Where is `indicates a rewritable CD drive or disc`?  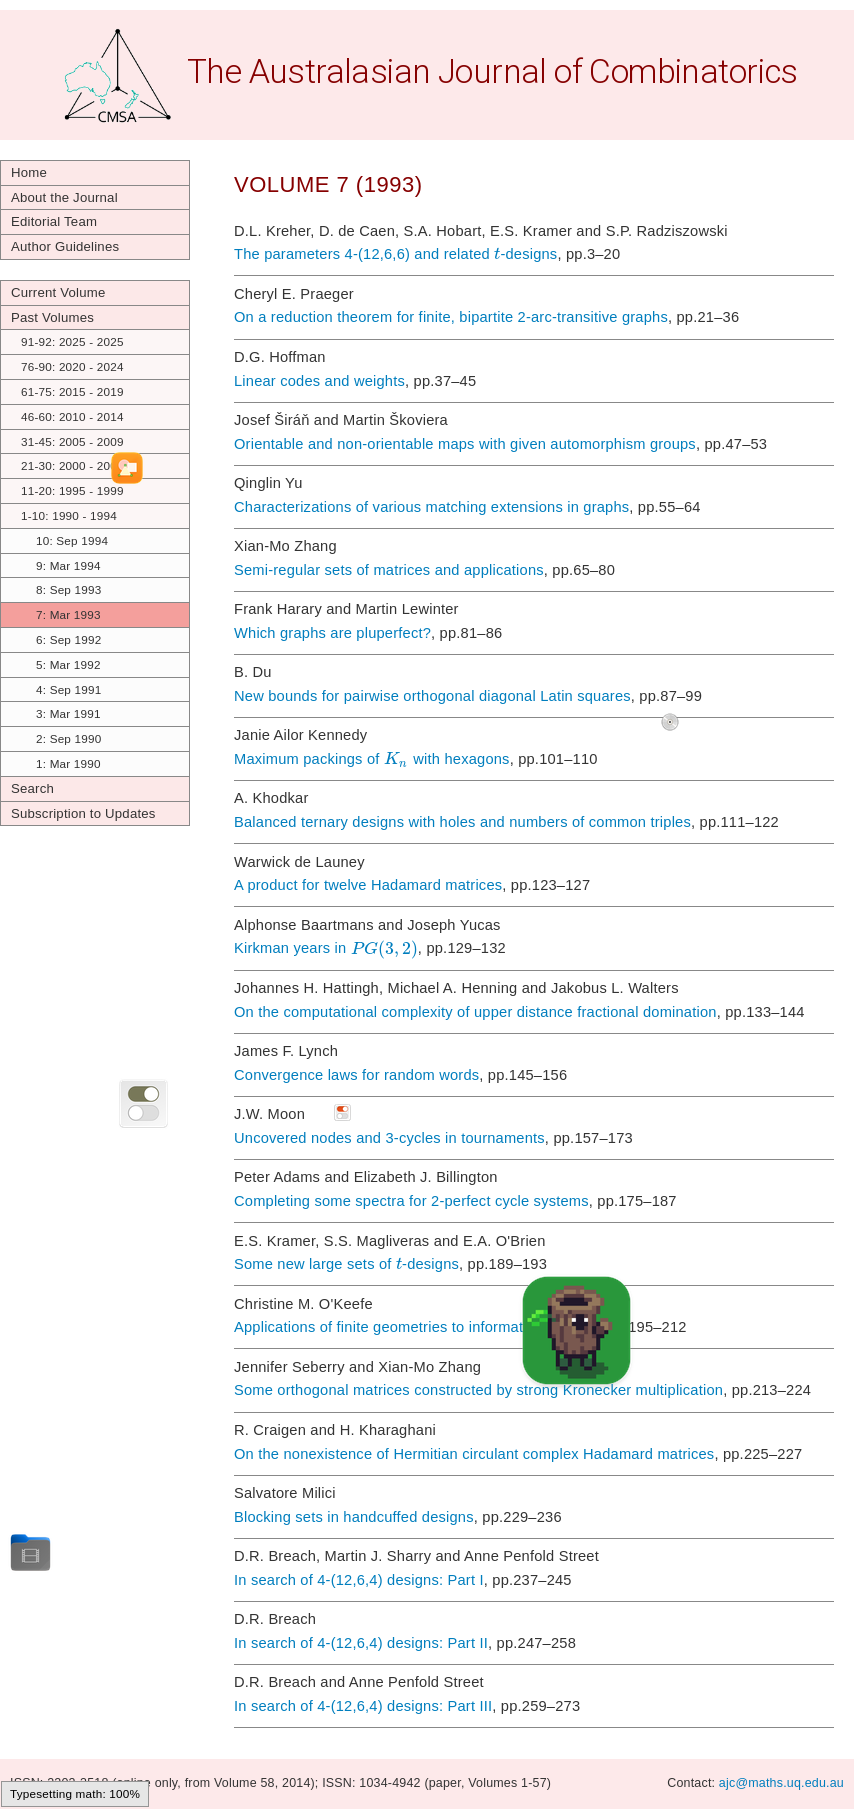 indicates a rewritable CD drive or disc is located at coordinates (670, 722).